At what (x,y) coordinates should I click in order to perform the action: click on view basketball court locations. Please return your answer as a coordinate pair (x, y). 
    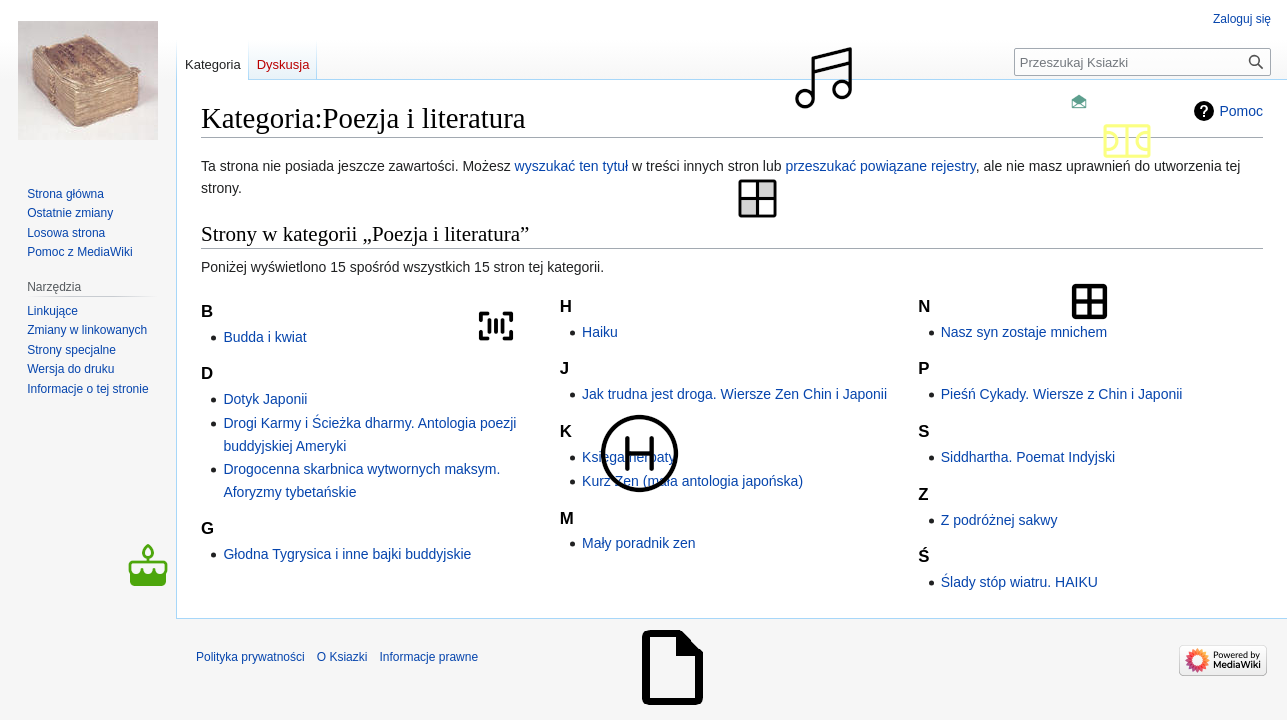
    Looking at the image, I should click on (1127, 141).